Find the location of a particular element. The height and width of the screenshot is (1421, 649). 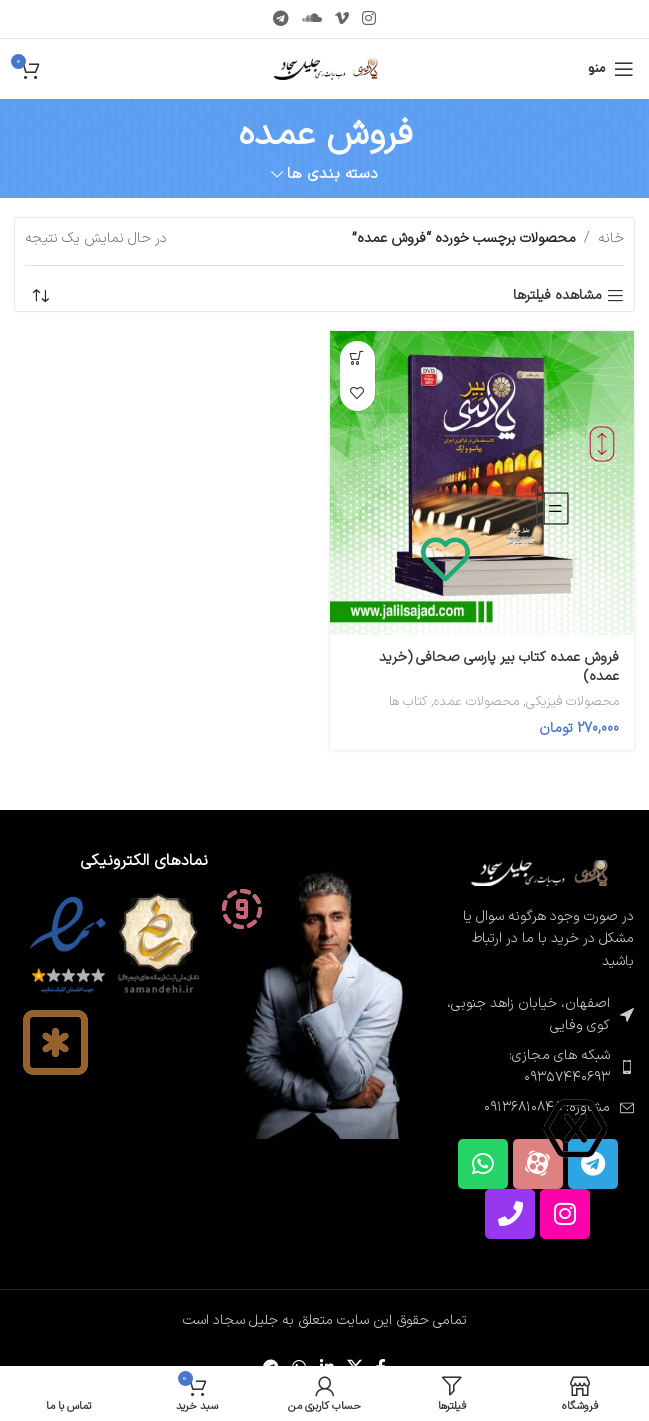

enter a password or passcode field is located at coordinates (55, 1042).